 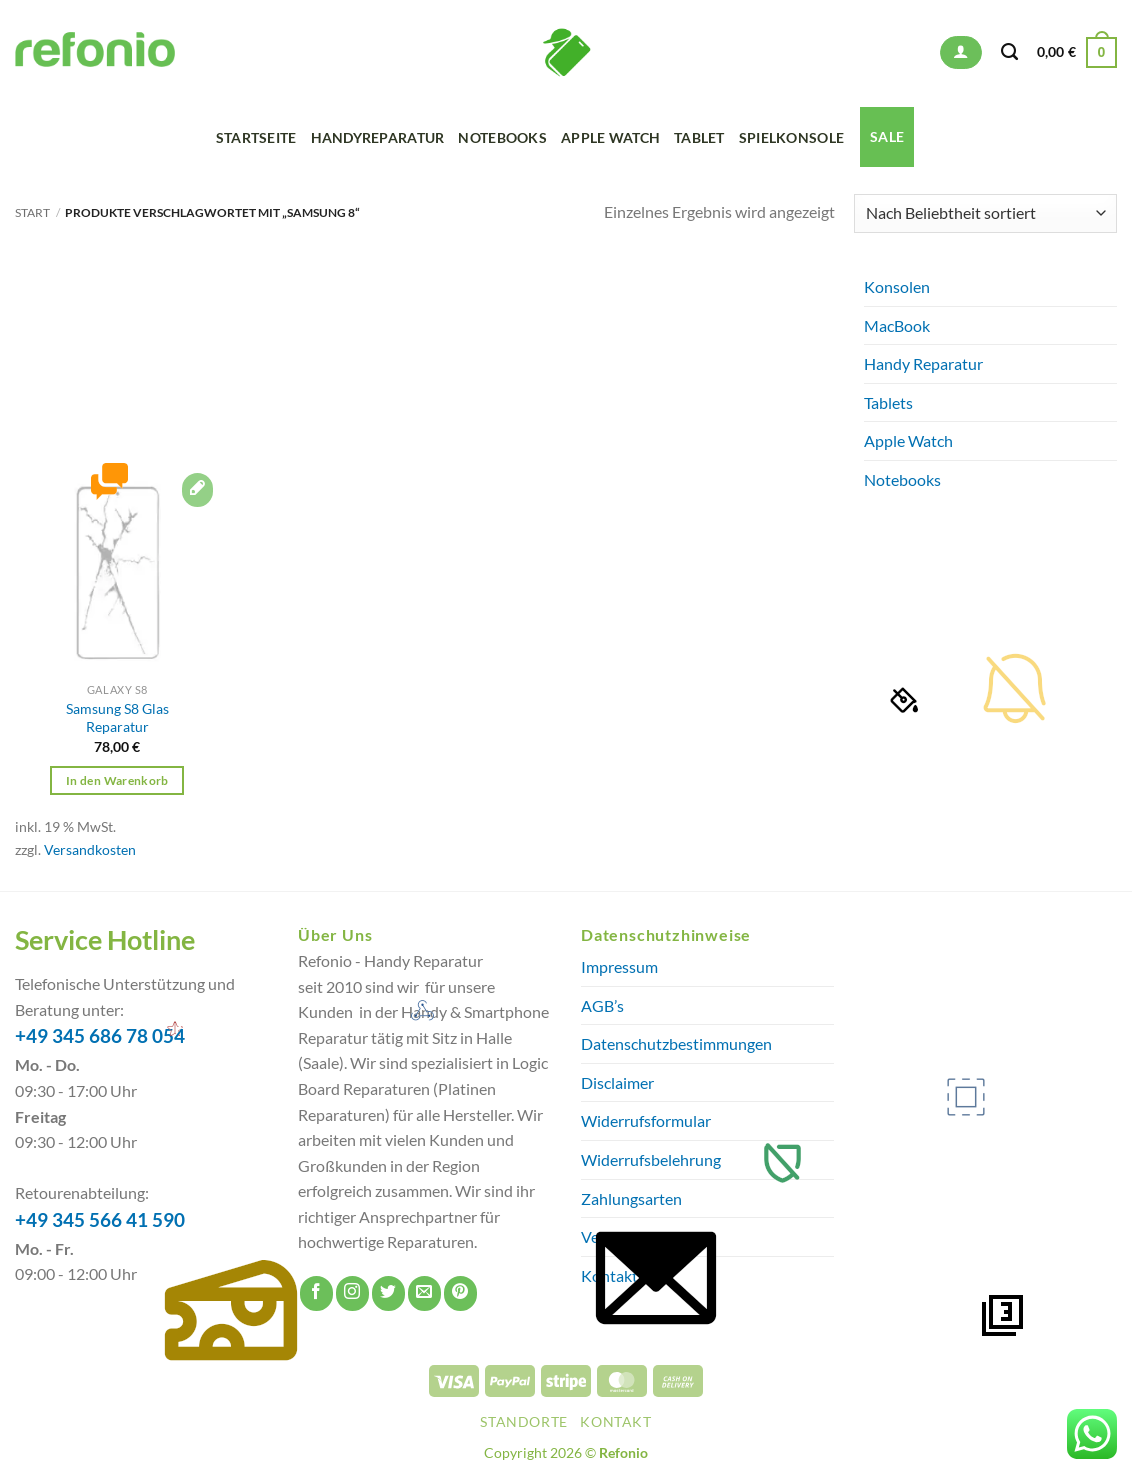 I want to click on indicates dairy or cheese product category, so click(x=231, y=1317).